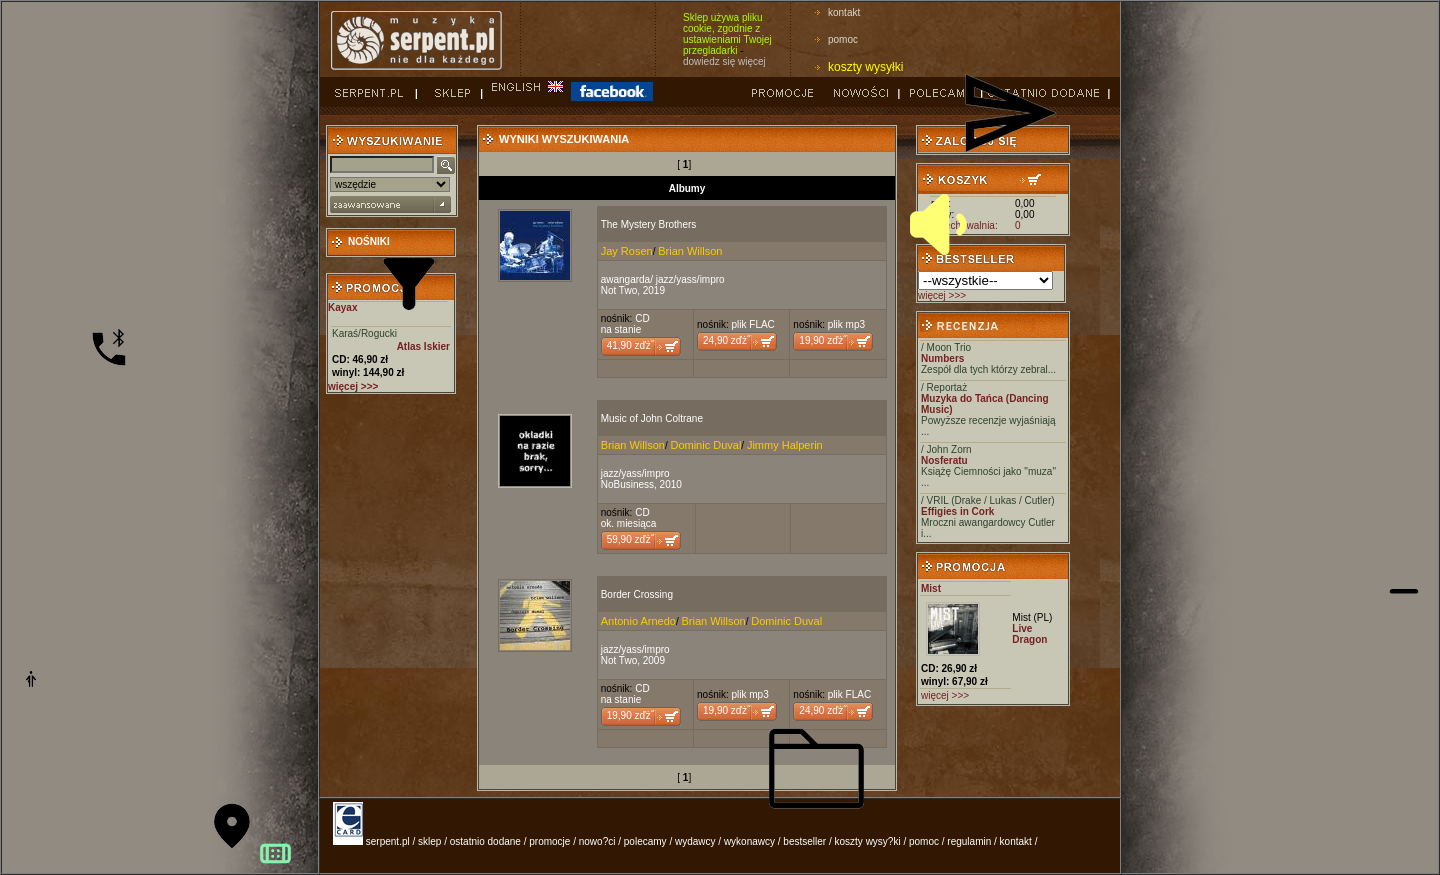 The height and width of the screenshot is (875, 1440). Describe the element at coordinates (816, 768) in the screenshot. I see `open folder to view files` at that location.